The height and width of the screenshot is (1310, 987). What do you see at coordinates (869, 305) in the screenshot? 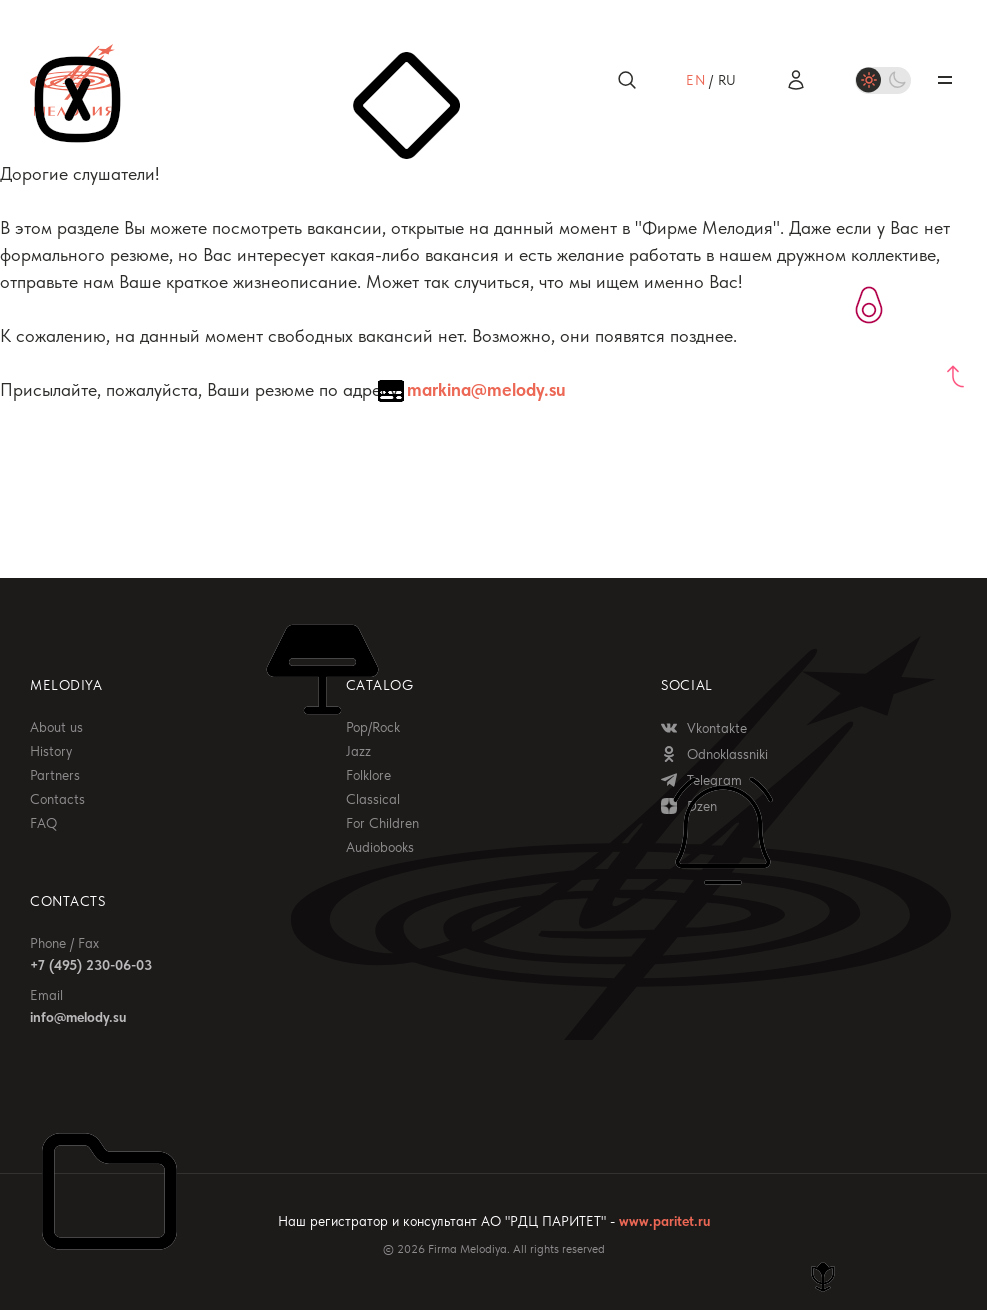
I see `browse healthy food or recipe options` at bounding box center [869, 305].